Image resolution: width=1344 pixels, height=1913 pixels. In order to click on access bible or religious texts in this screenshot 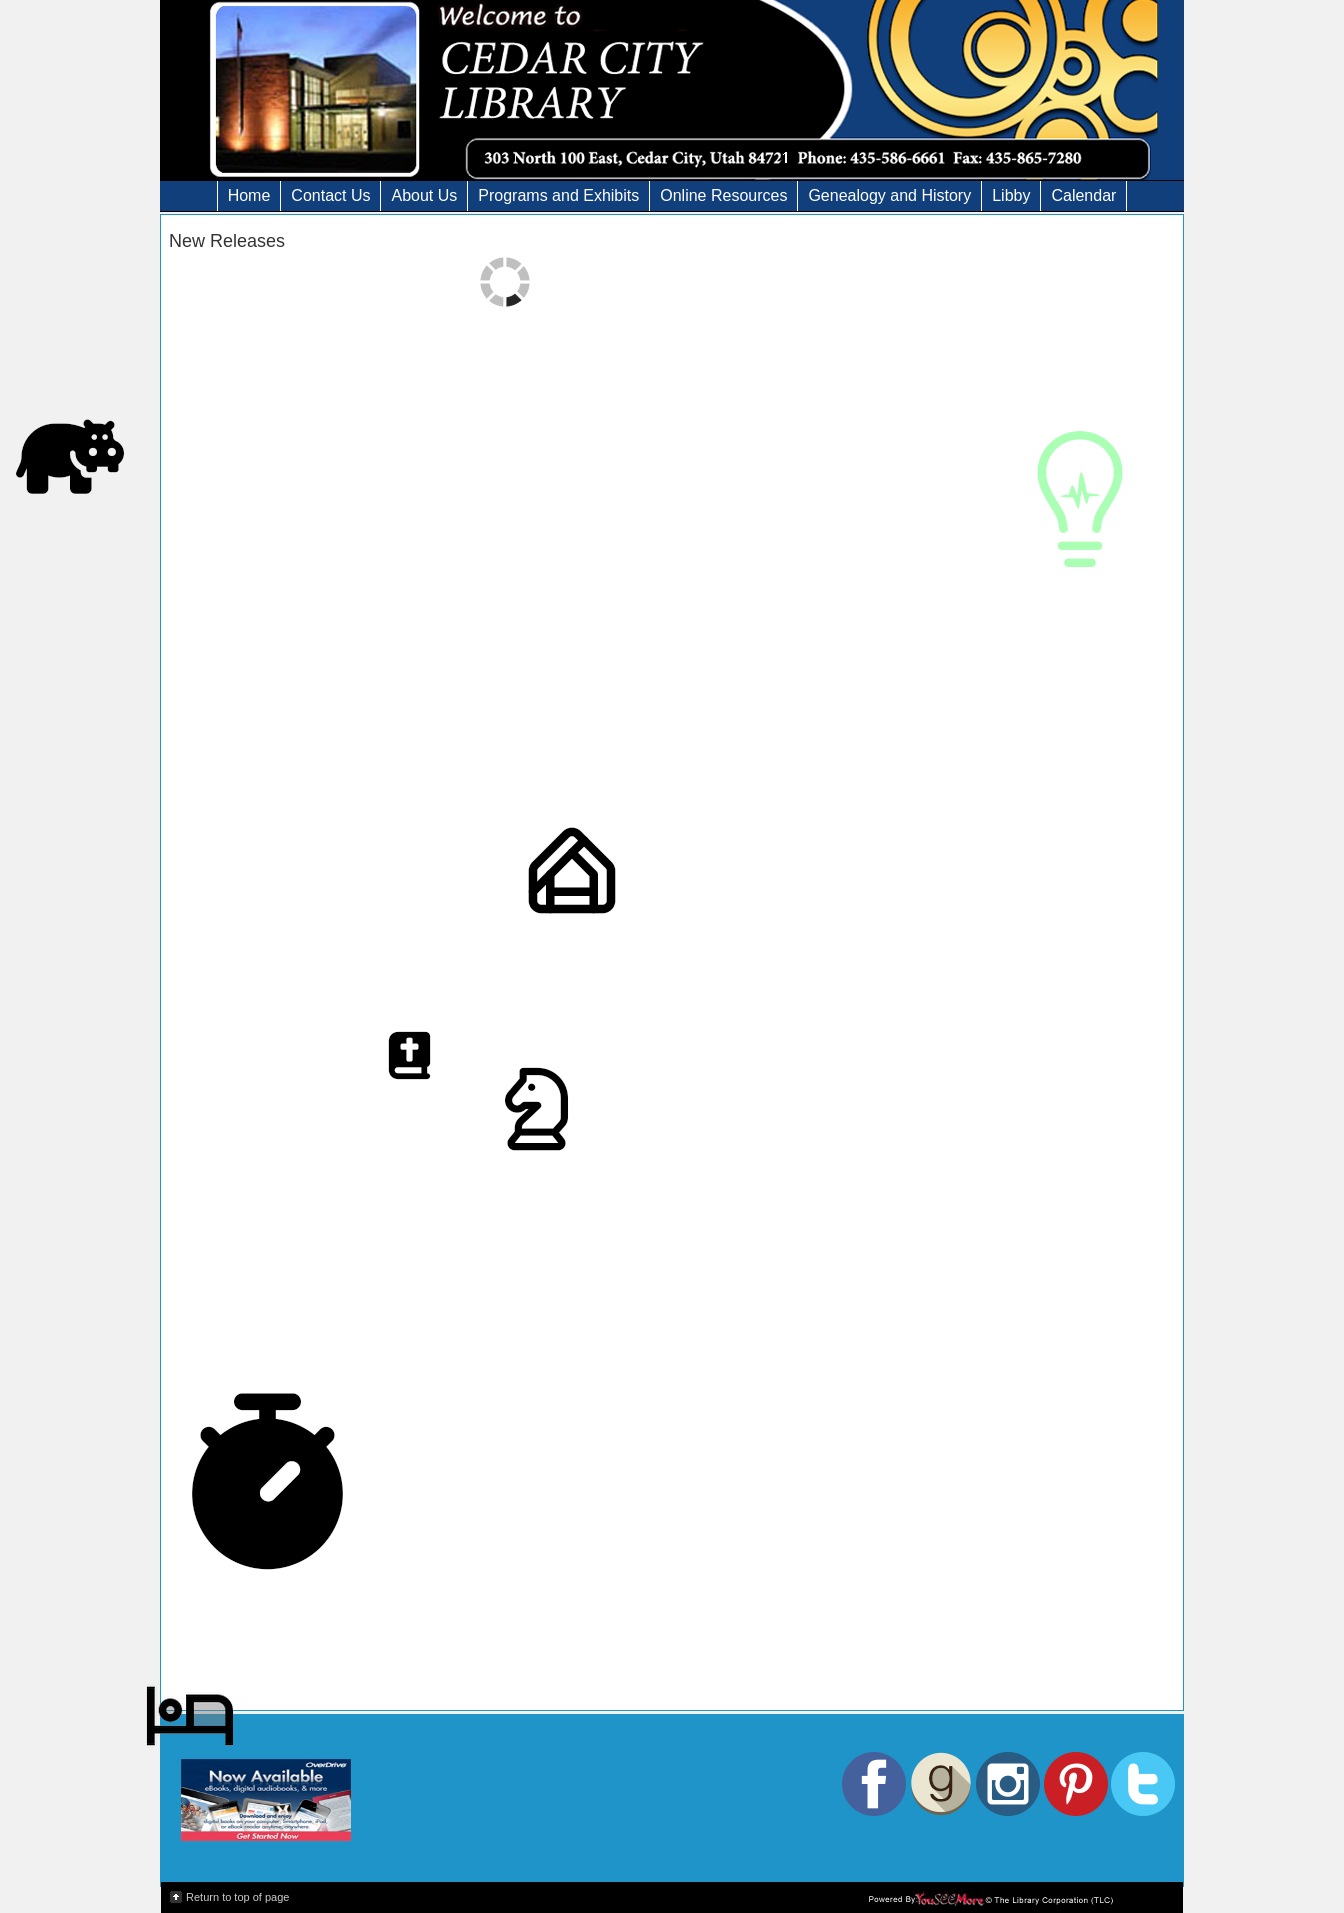, I will do `click(409, 1055)`.